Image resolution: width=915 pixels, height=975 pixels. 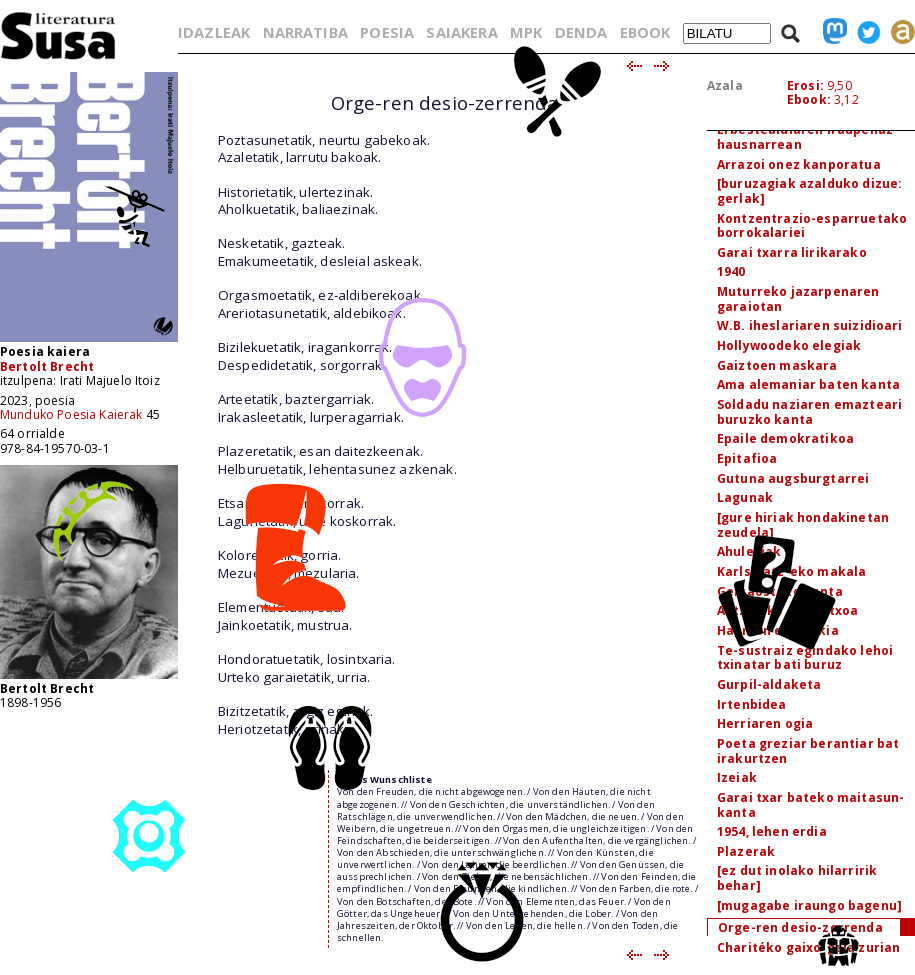 What do you see at coordinates (838, 945) in the screenshot?
I see `summon or deploy a rock golem unit` at bounding box center [838, 945].